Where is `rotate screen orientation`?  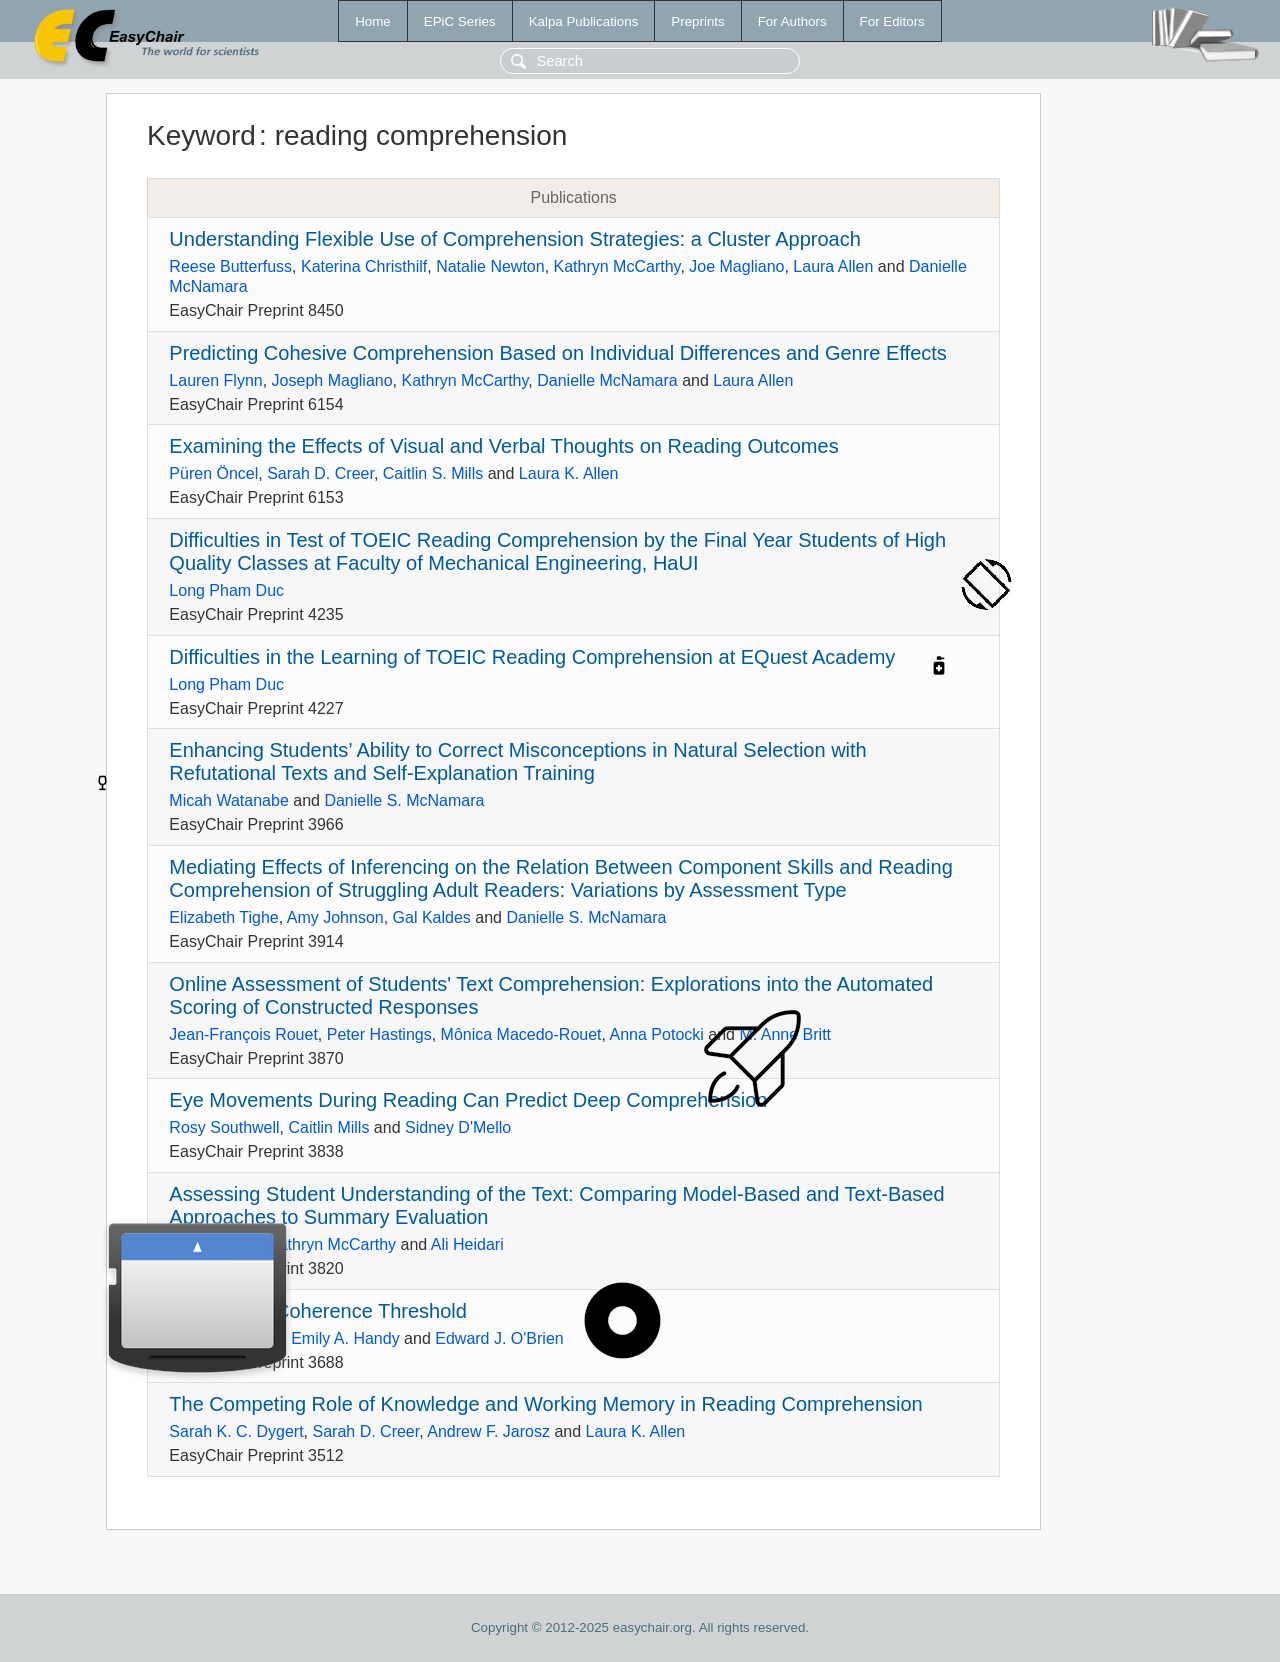 rotate screen orientation is located at coordinates (986, 584).